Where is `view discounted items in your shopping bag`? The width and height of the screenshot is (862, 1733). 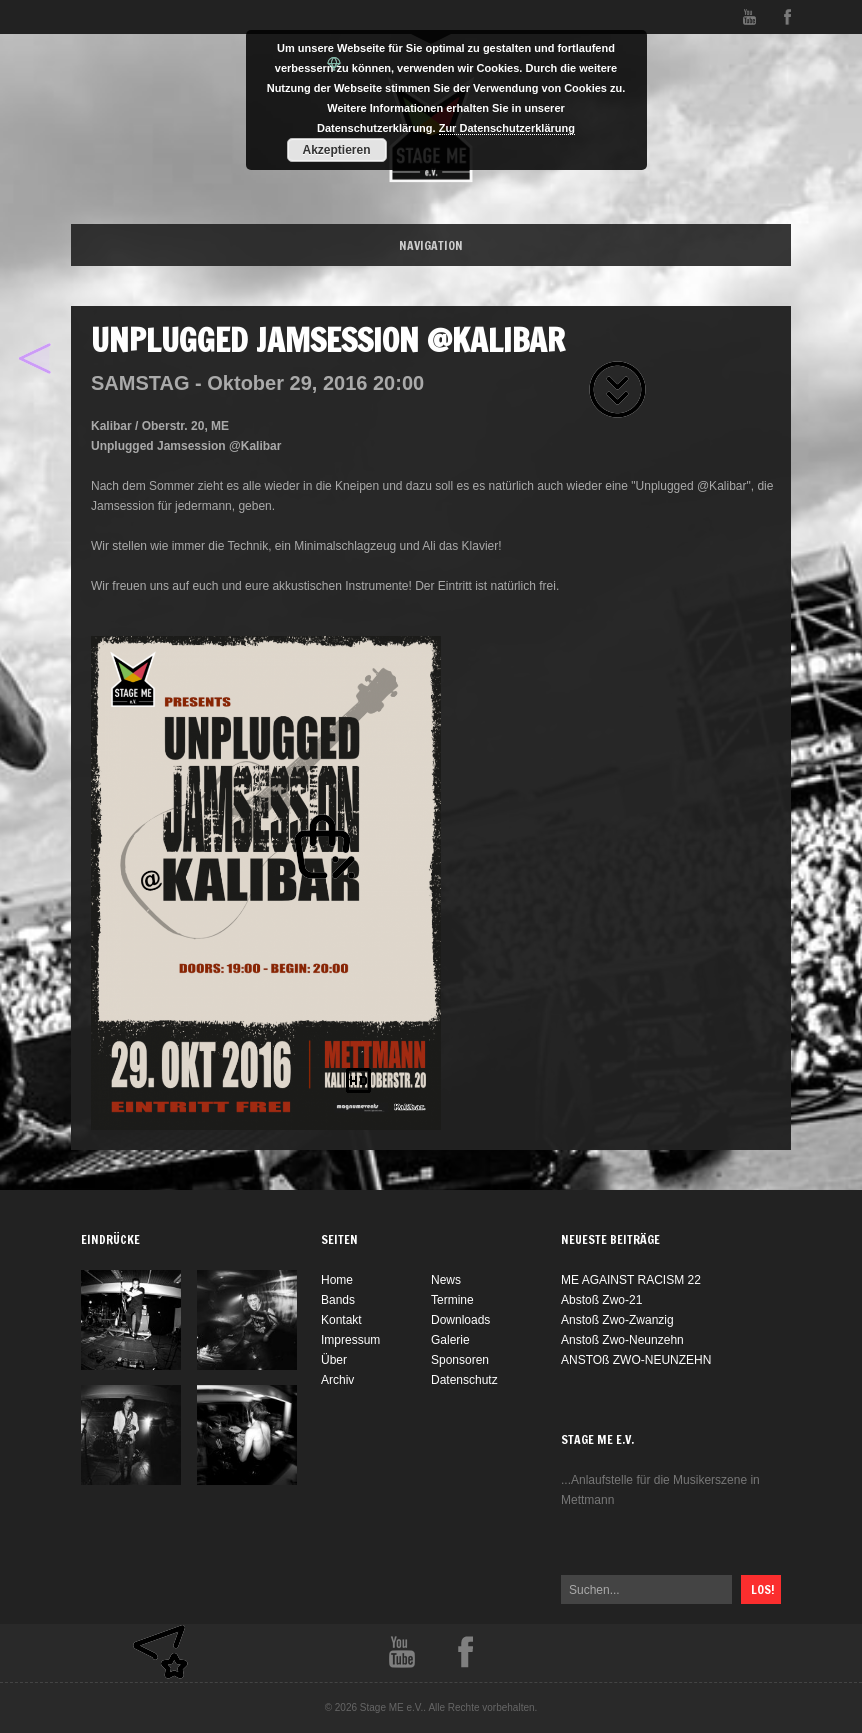 view discounted items in your shopping bag is located at coordinates (322, 846).